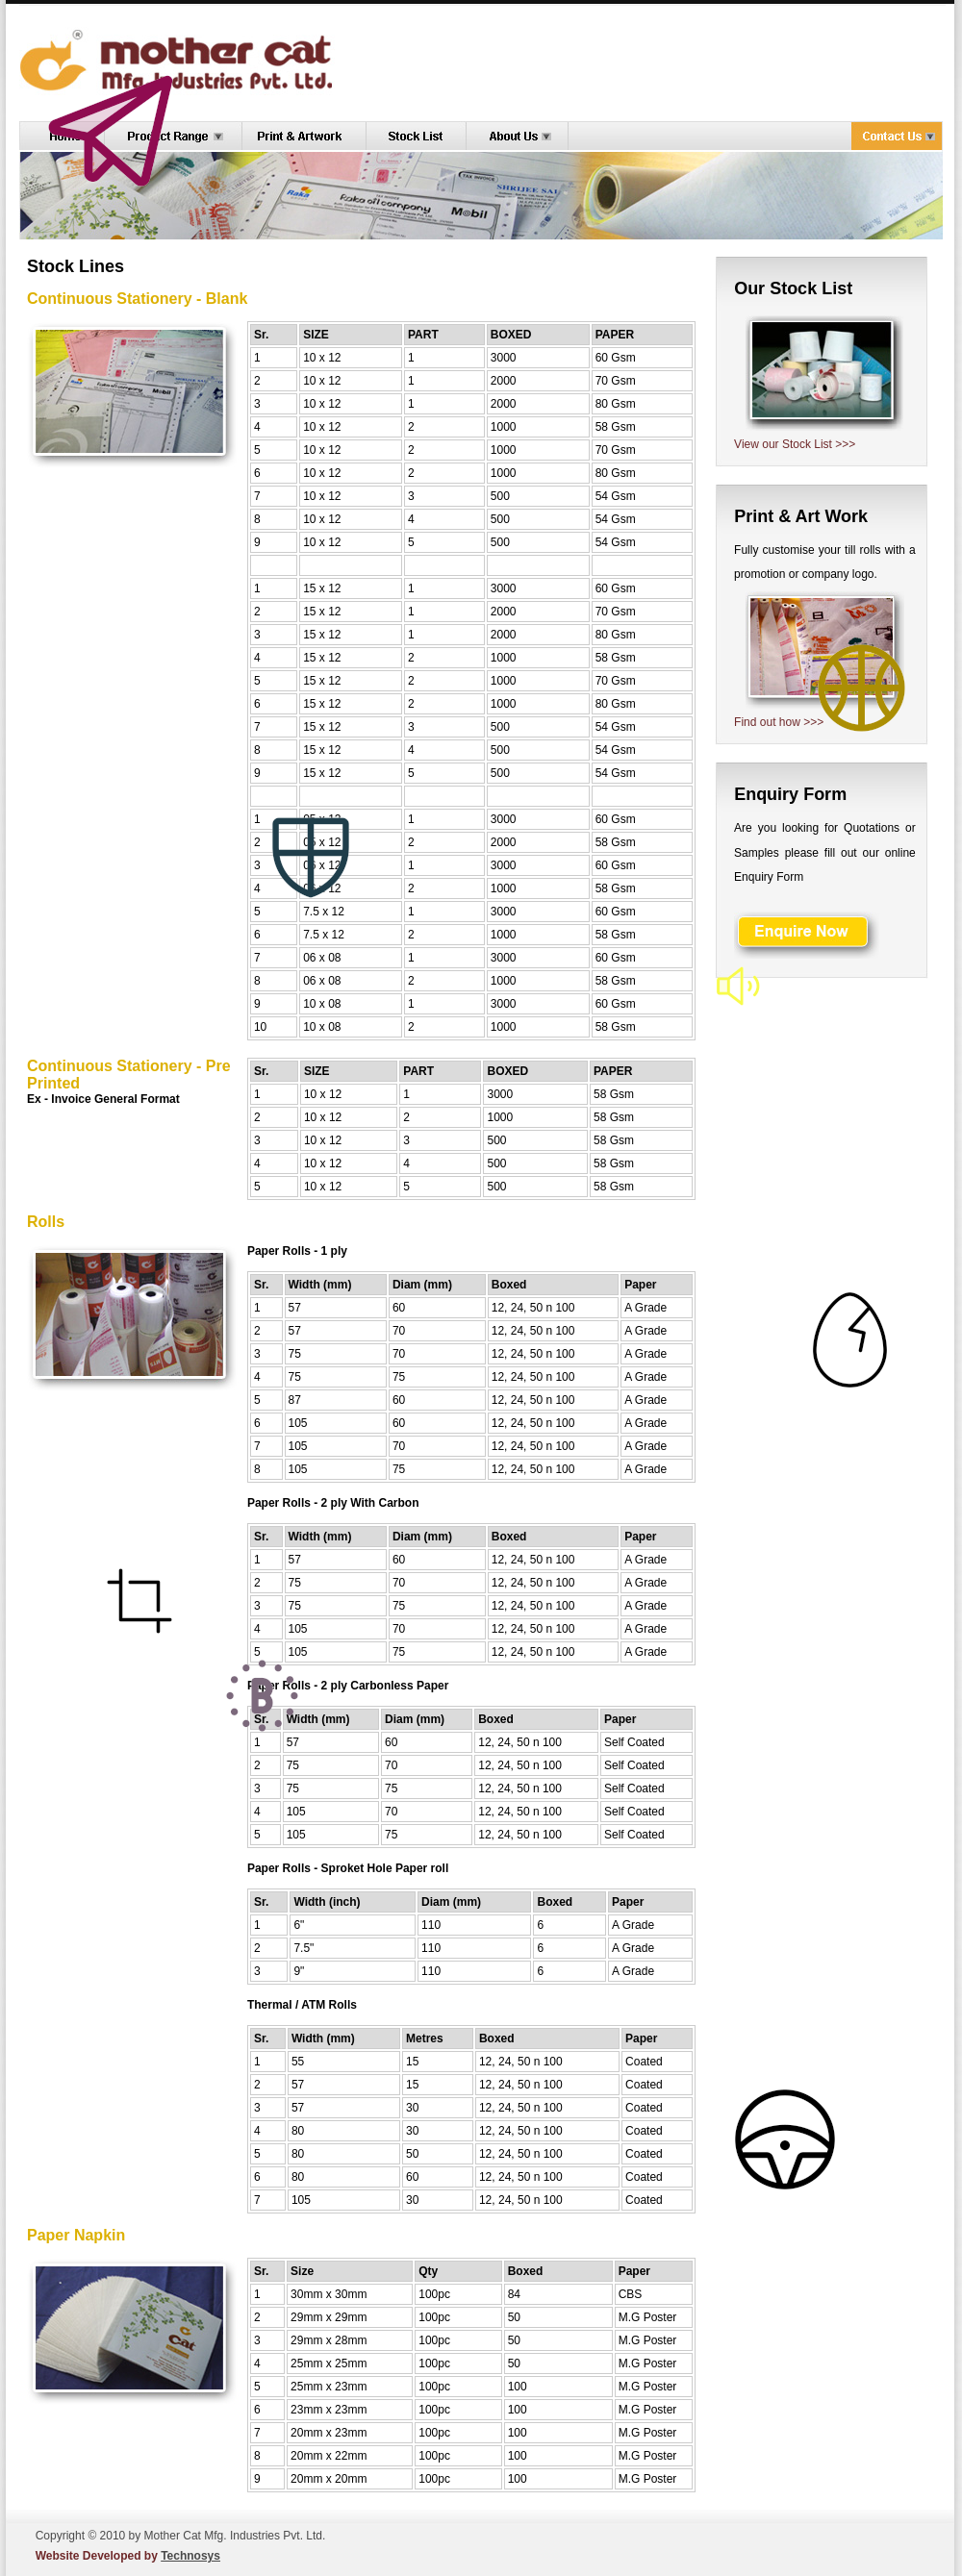 The image size is (962, 2576). What do you see at coordinates (737, 986) in the screenshot?
I see `adjust volume to high` at bounding box center [737, 986].